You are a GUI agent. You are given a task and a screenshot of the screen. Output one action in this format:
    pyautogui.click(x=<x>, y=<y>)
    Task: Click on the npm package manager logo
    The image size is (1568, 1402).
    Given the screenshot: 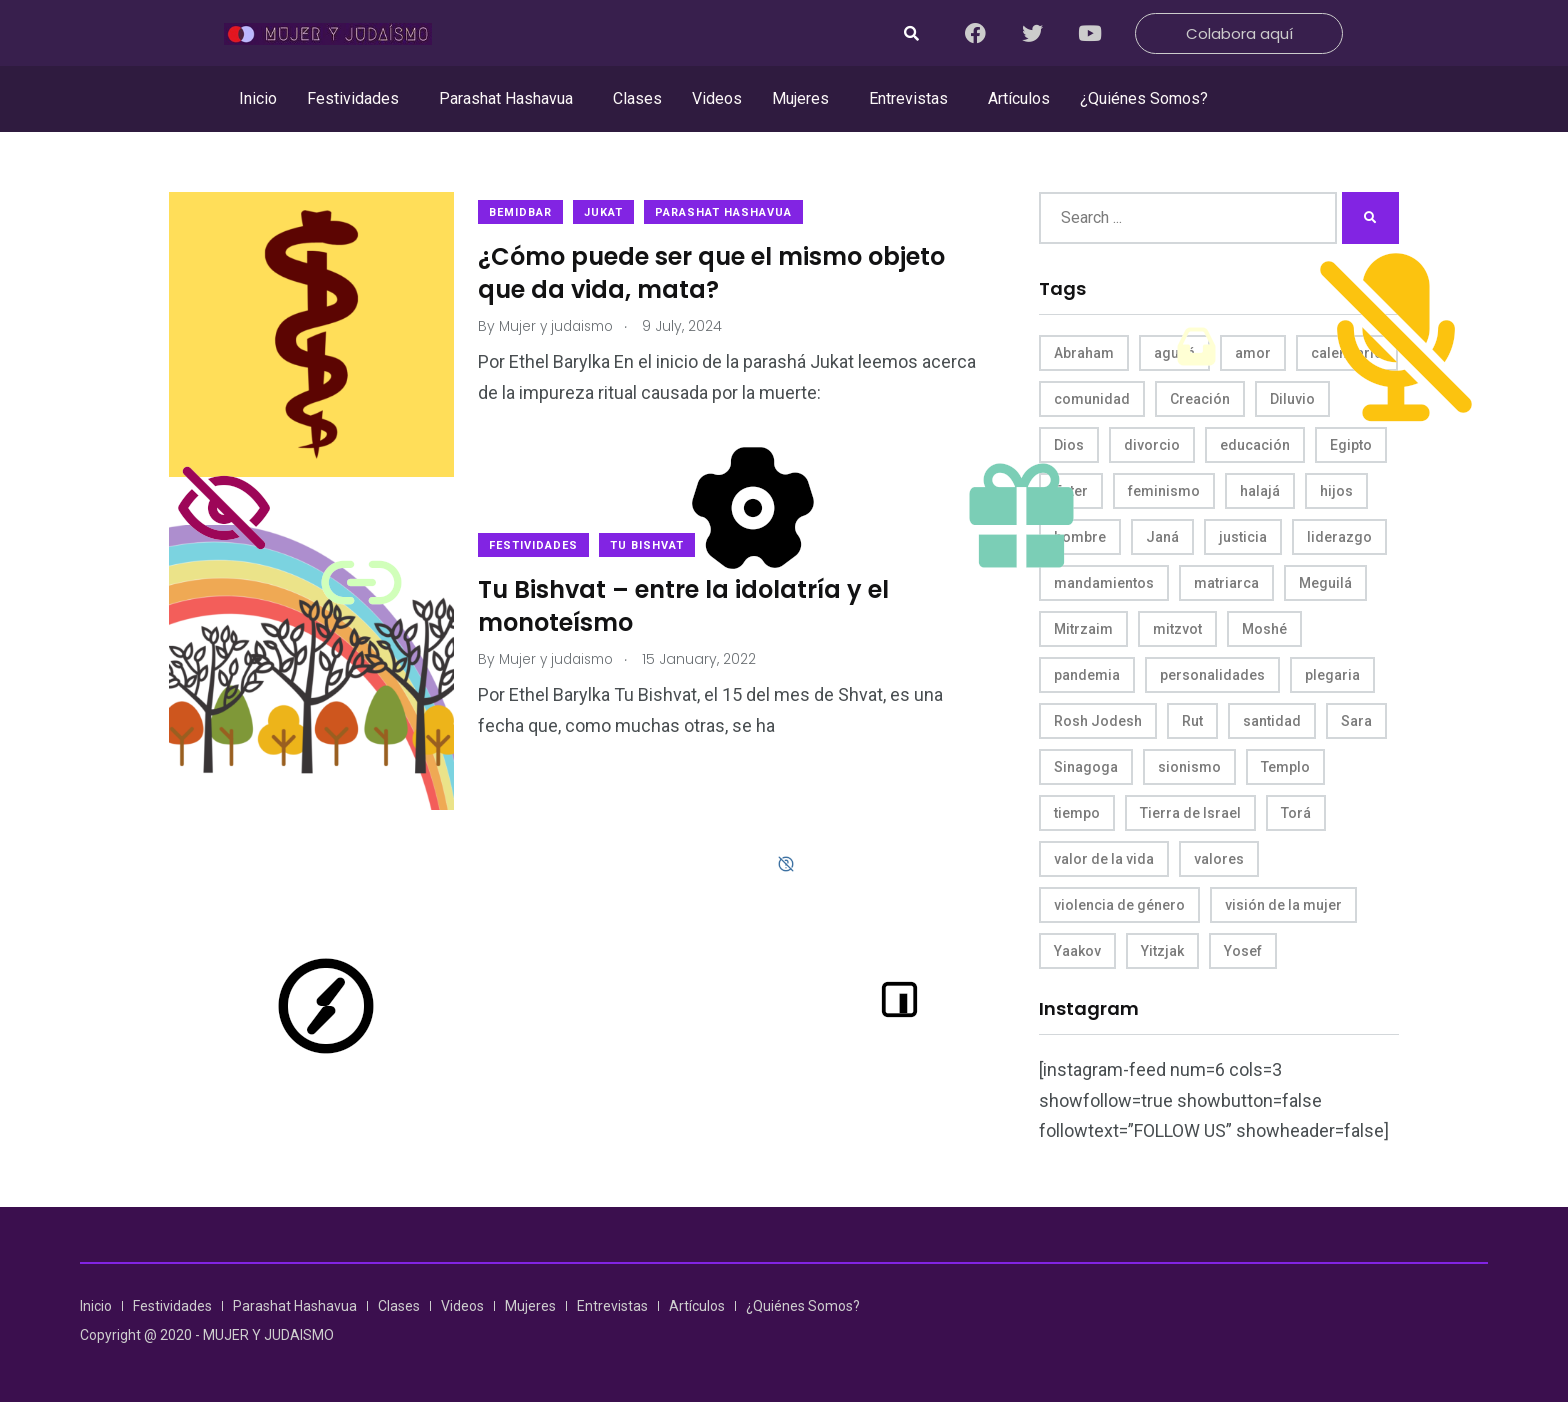 What is the action you would take?
    pyautogui.click(x=899, y=999)
    